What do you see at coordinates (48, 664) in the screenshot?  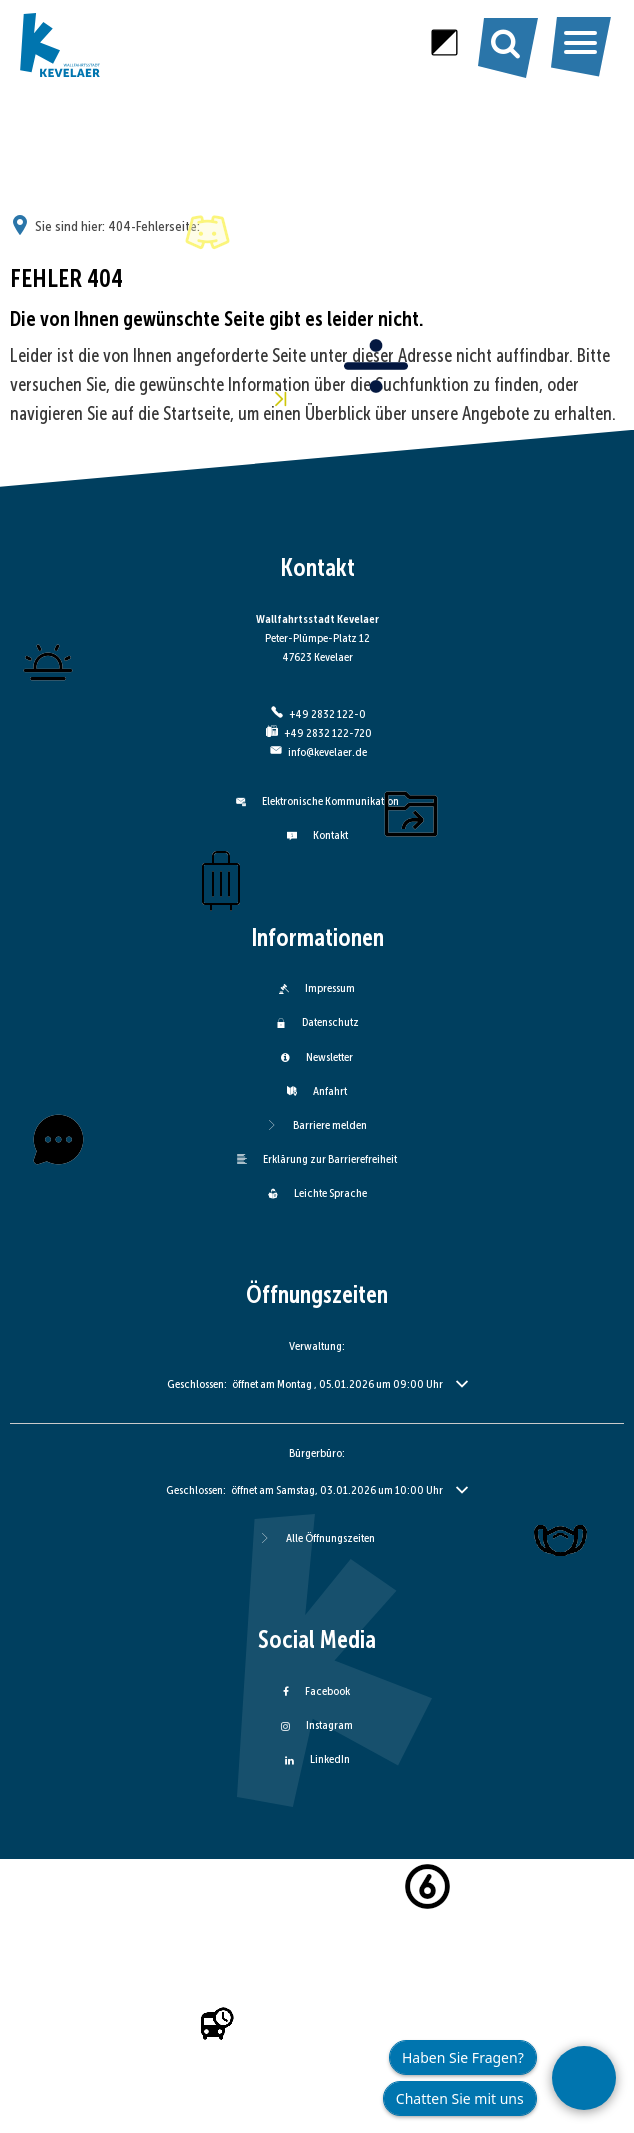 I see `toggle sunrise or sunset display mode` at bounding box center [48, 664].